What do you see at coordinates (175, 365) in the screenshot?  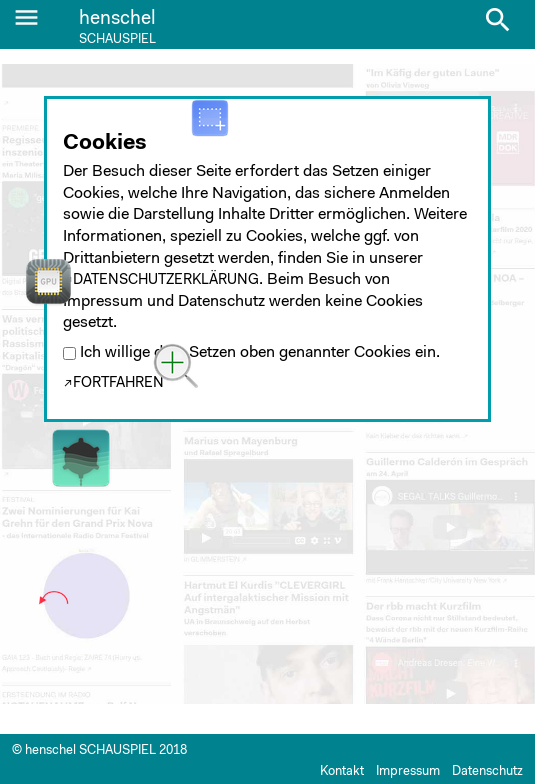 I see `zoom in on the current view` at bounding box center [175, 365].